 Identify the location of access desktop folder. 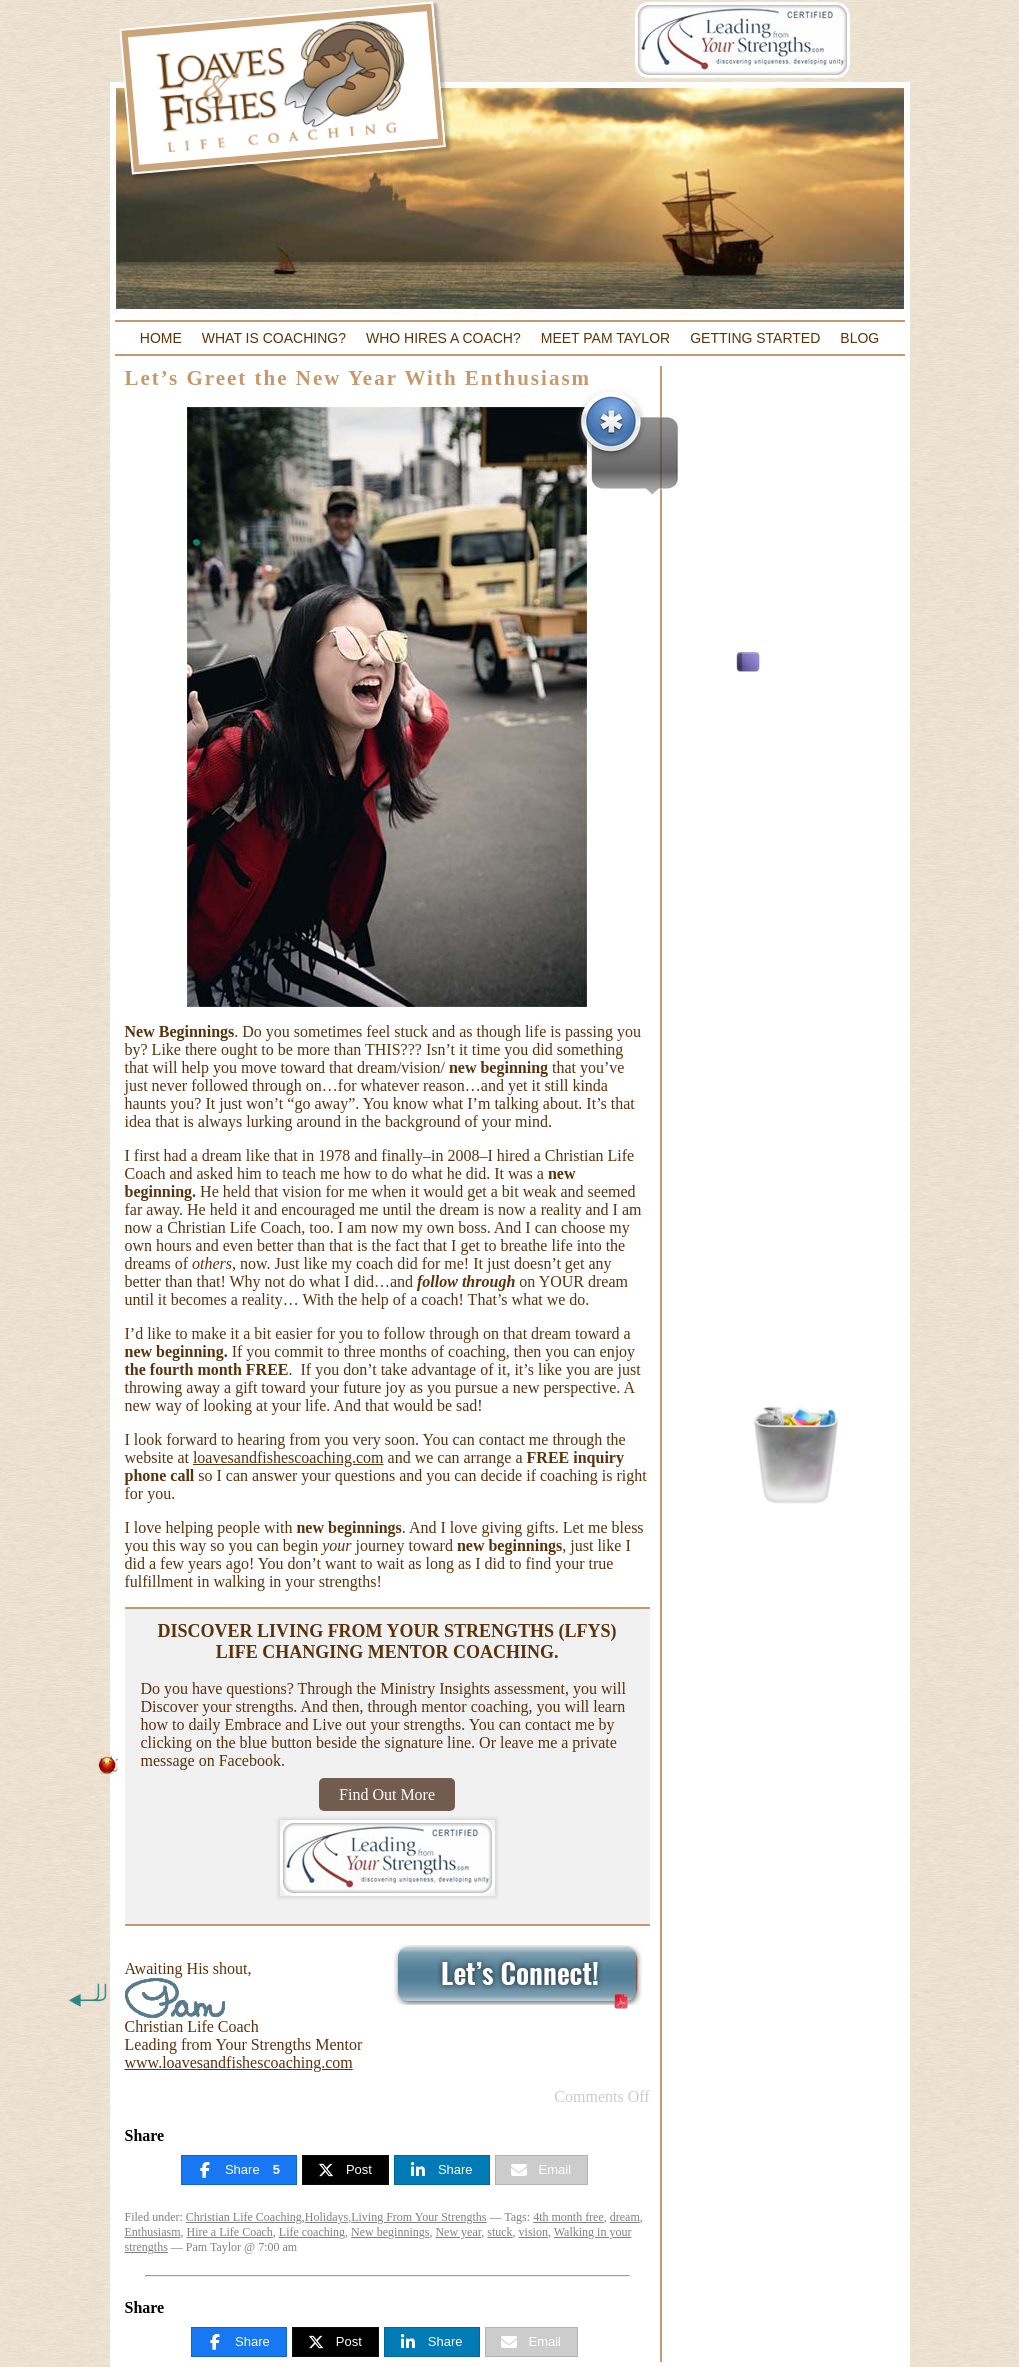
(748, 661).